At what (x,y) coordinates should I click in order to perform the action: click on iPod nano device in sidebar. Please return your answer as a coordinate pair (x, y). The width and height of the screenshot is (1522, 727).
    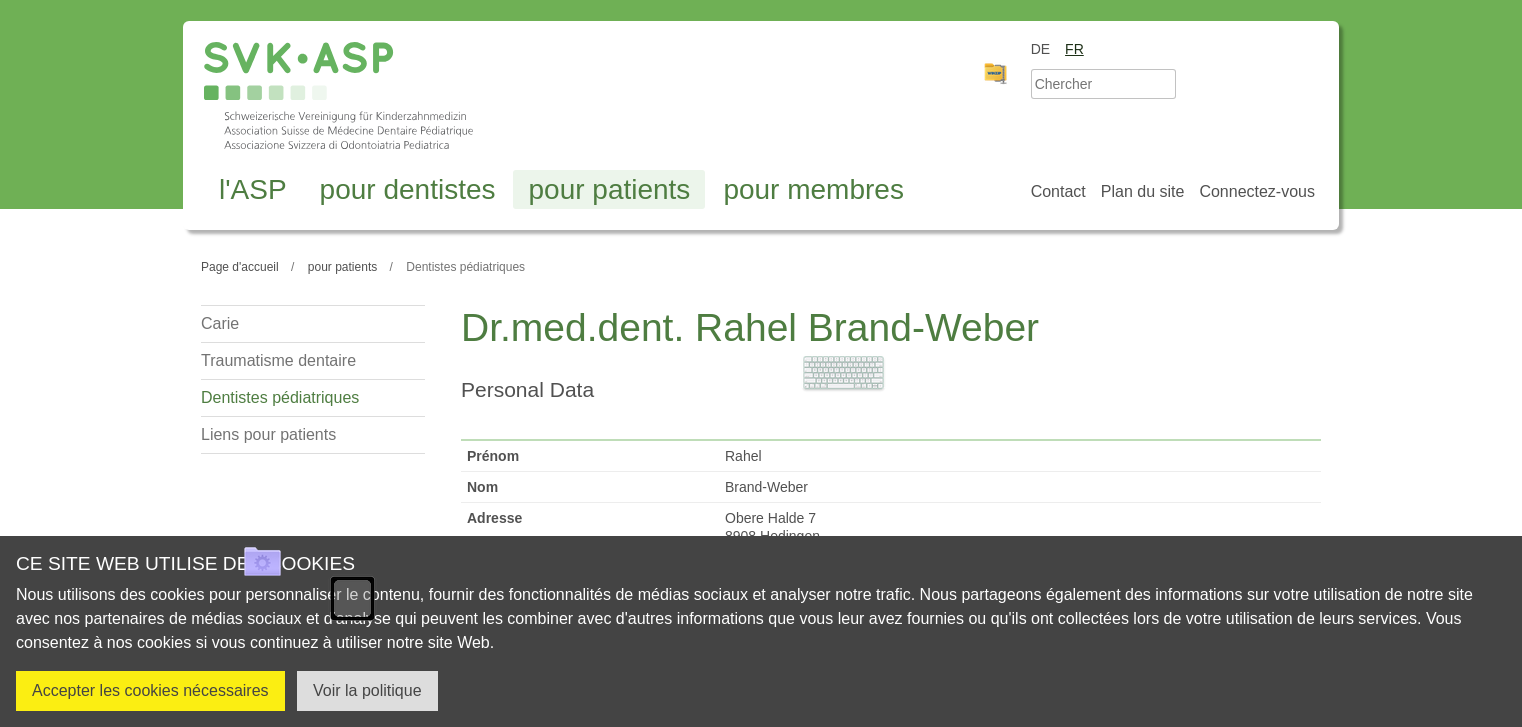
    Looking at the image, I should click on (352, 598).